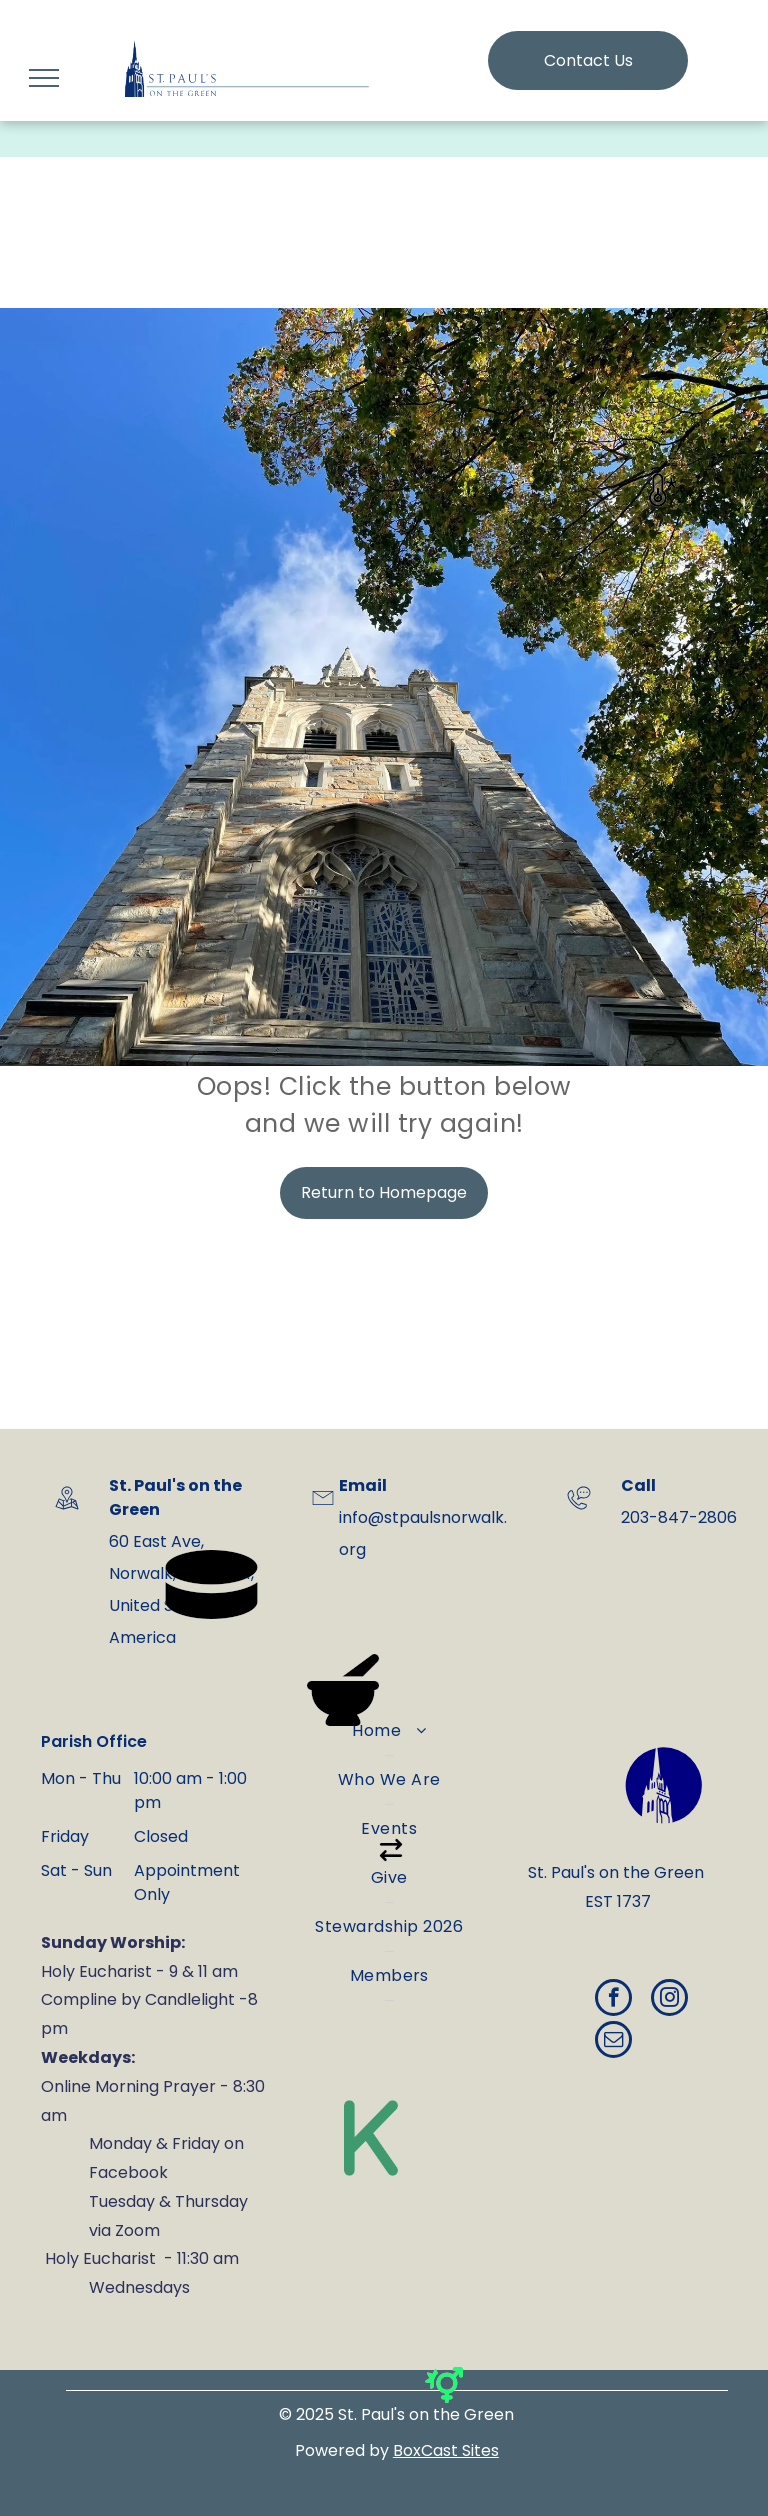  What do you see at coordinates (391, 1850) in the screenshot?
I see `swap or exchange items` at bounding box center [391, 1850].